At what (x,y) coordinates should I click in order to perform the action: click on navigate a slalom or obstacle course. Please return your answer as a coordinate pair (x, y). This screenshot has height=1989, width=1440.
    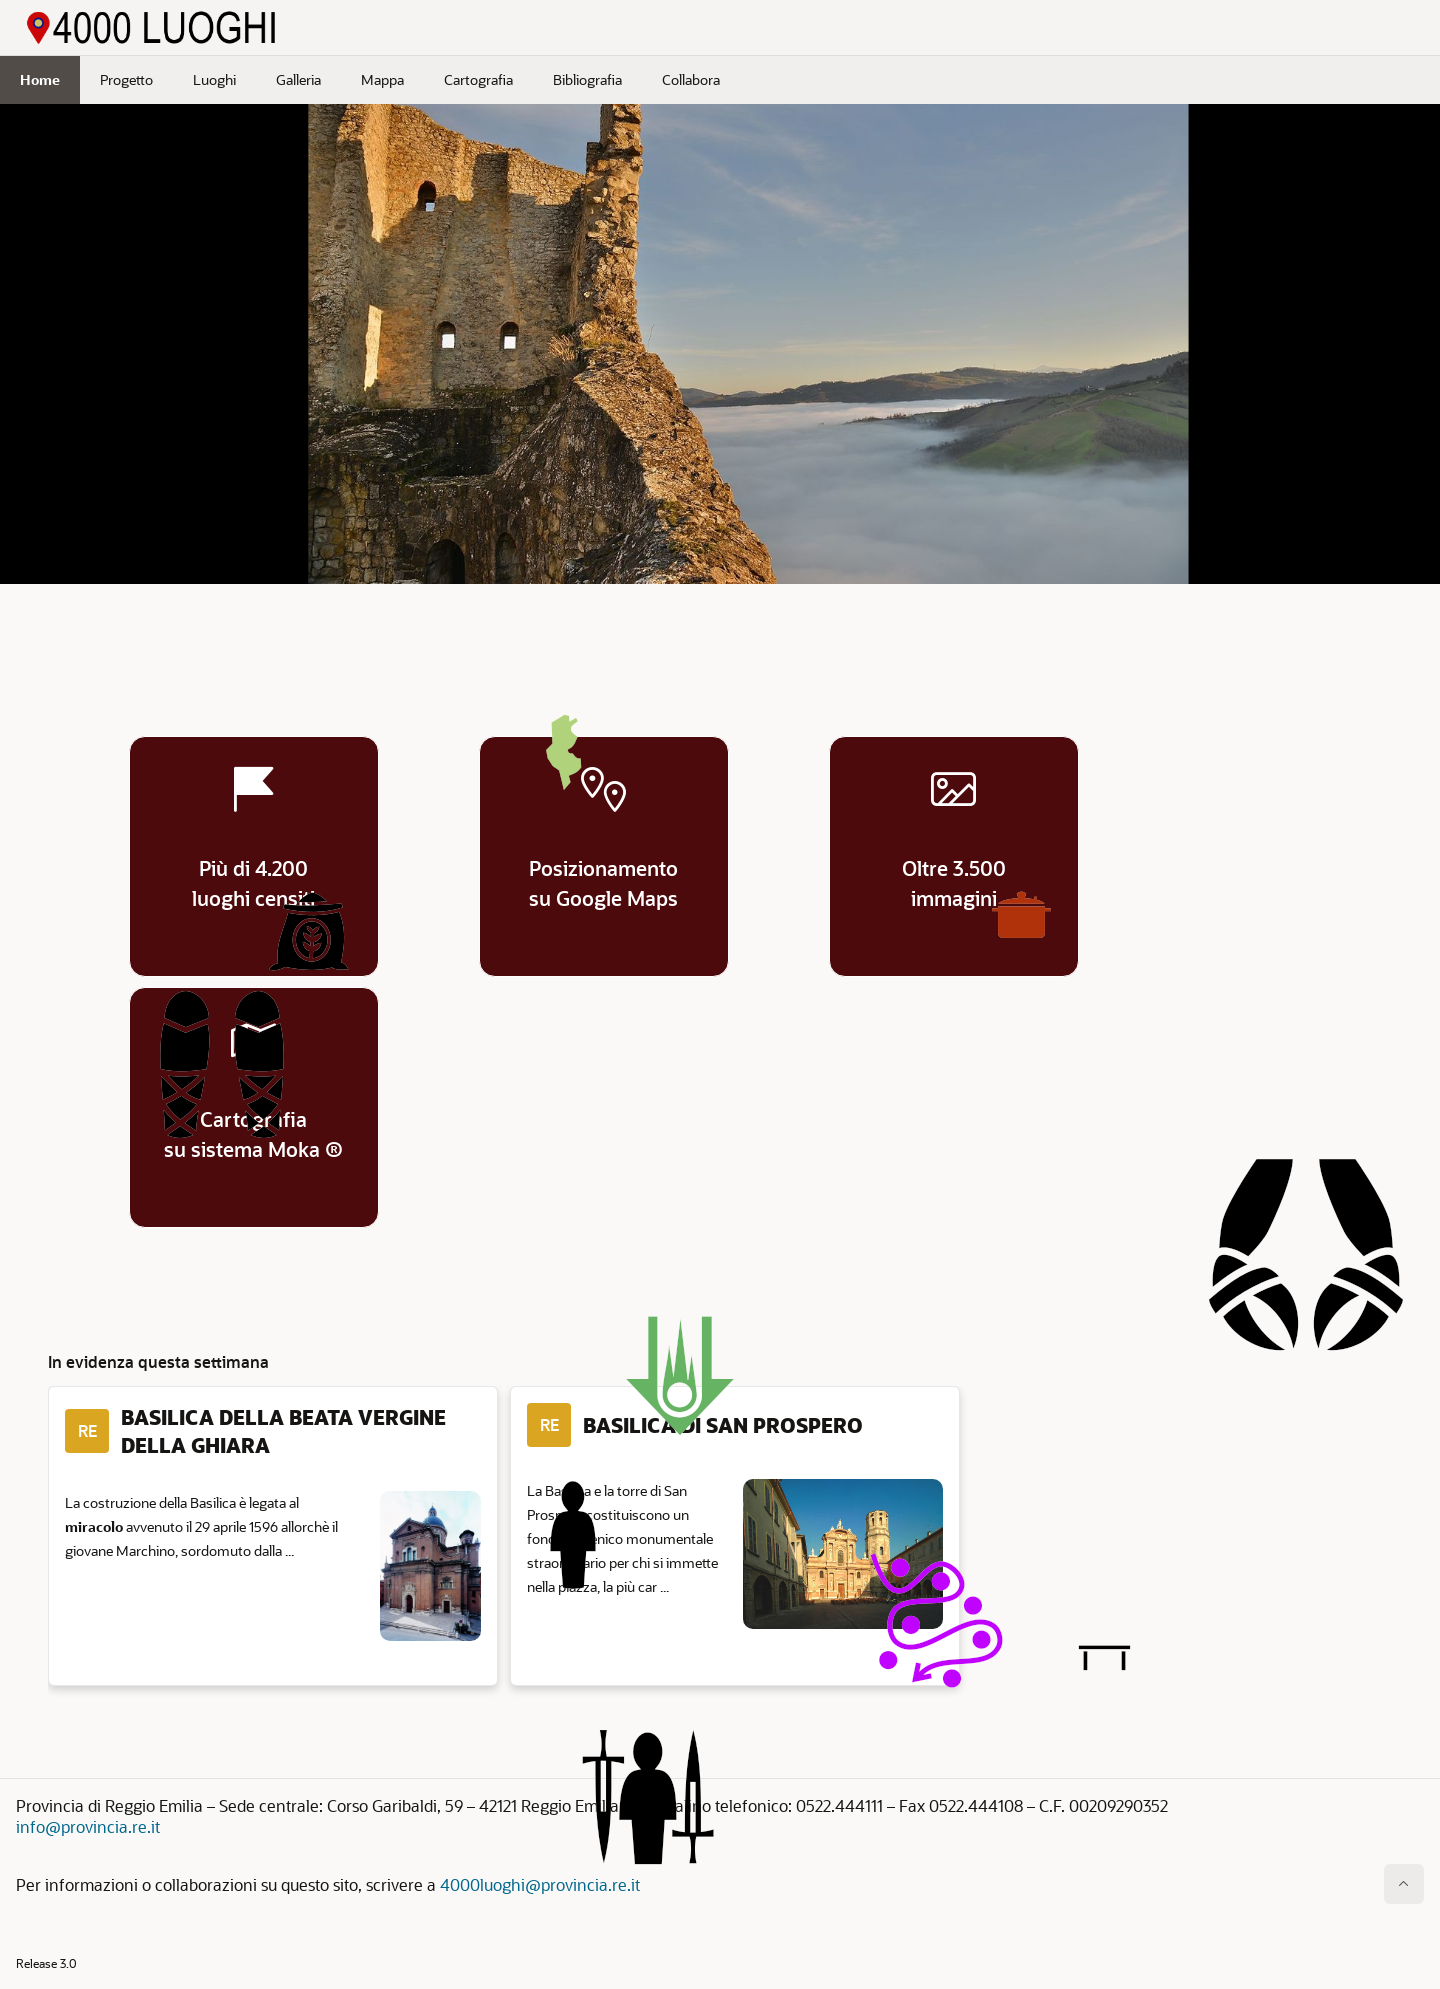
    Looking at the image, I should click on (936, 1620).